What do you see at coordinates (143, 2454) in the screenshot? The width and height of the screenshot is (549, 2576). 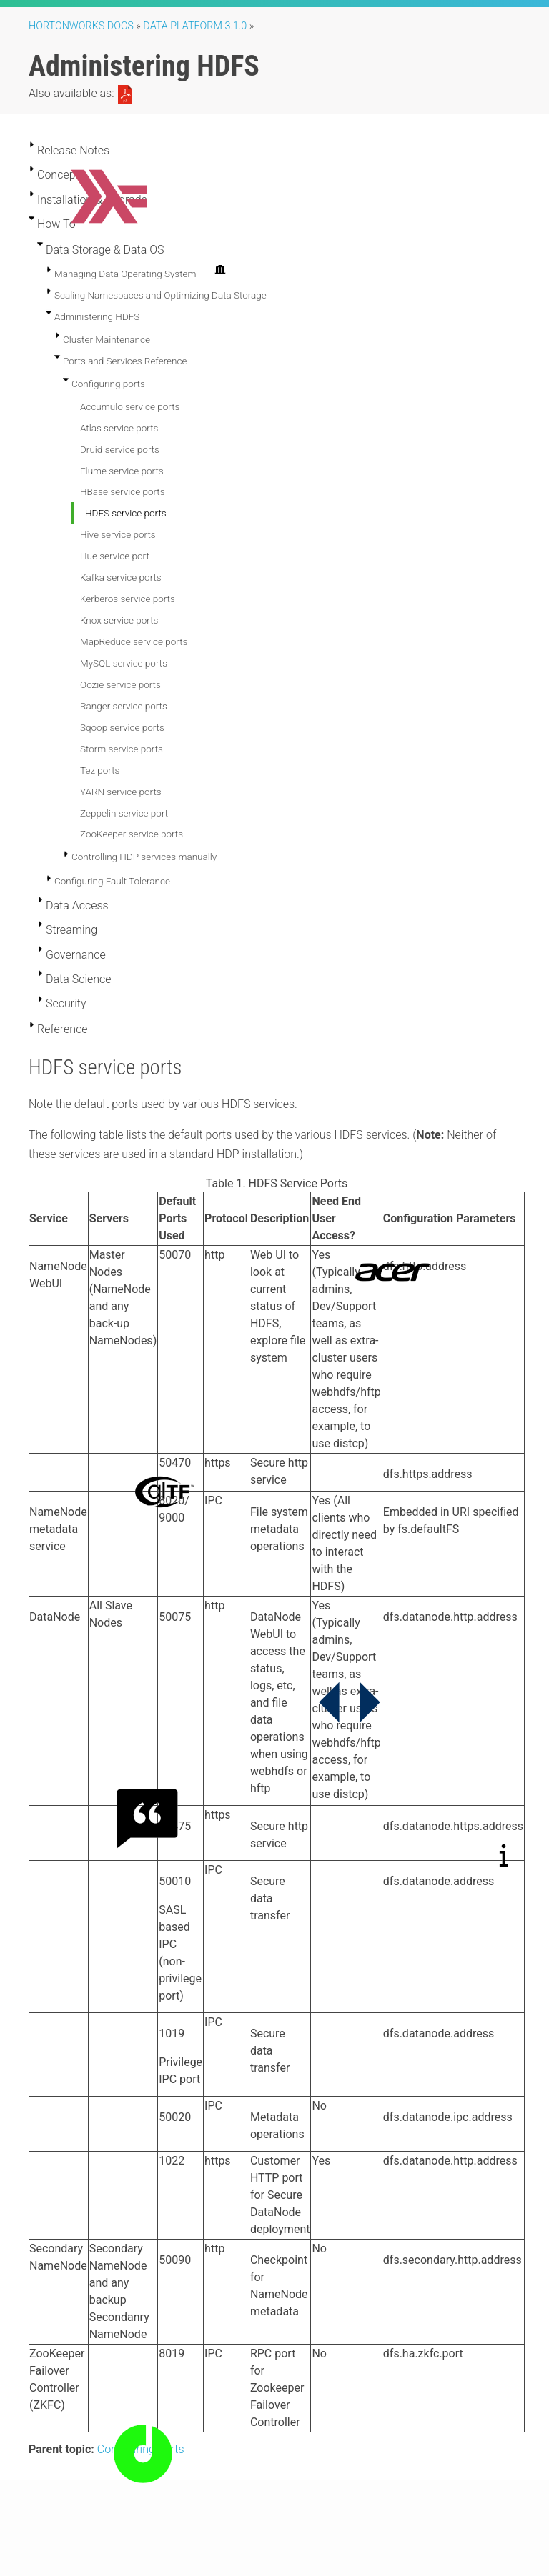 I see `play or access music library` at bounding box center [143, 2454].